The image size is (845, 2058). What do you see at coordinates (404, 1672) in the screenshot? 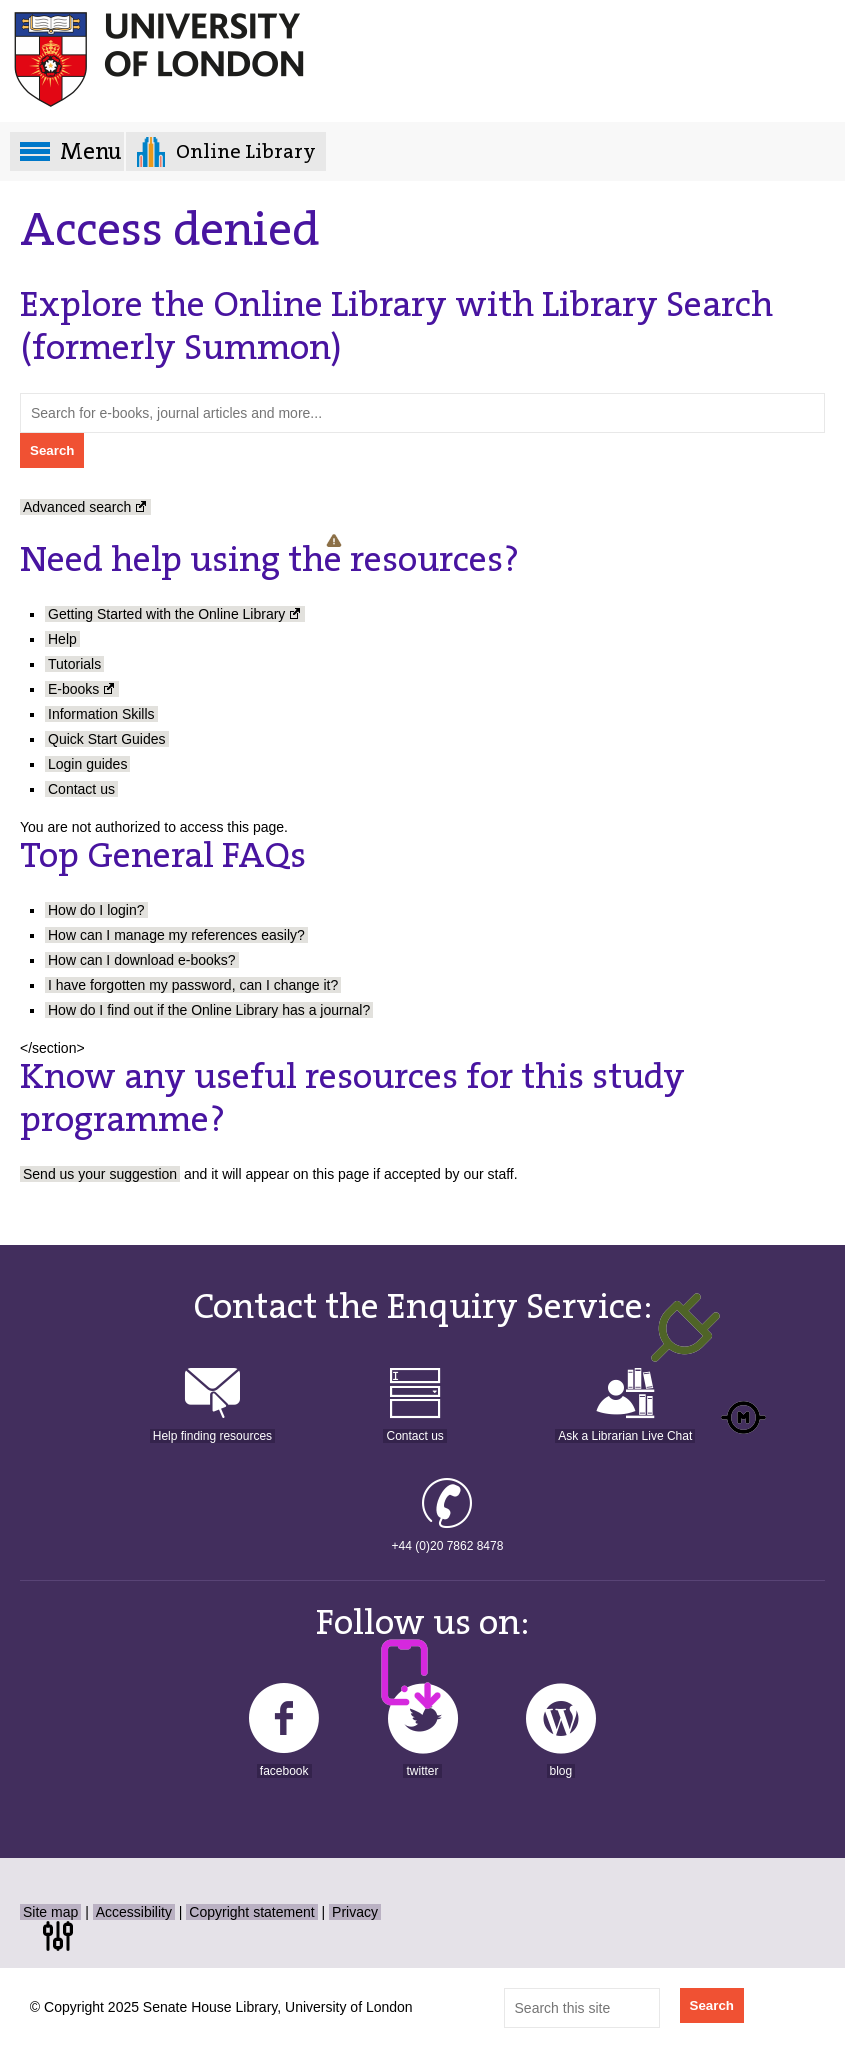
I see `download to mobile device` at bounding box center [404, 1672].